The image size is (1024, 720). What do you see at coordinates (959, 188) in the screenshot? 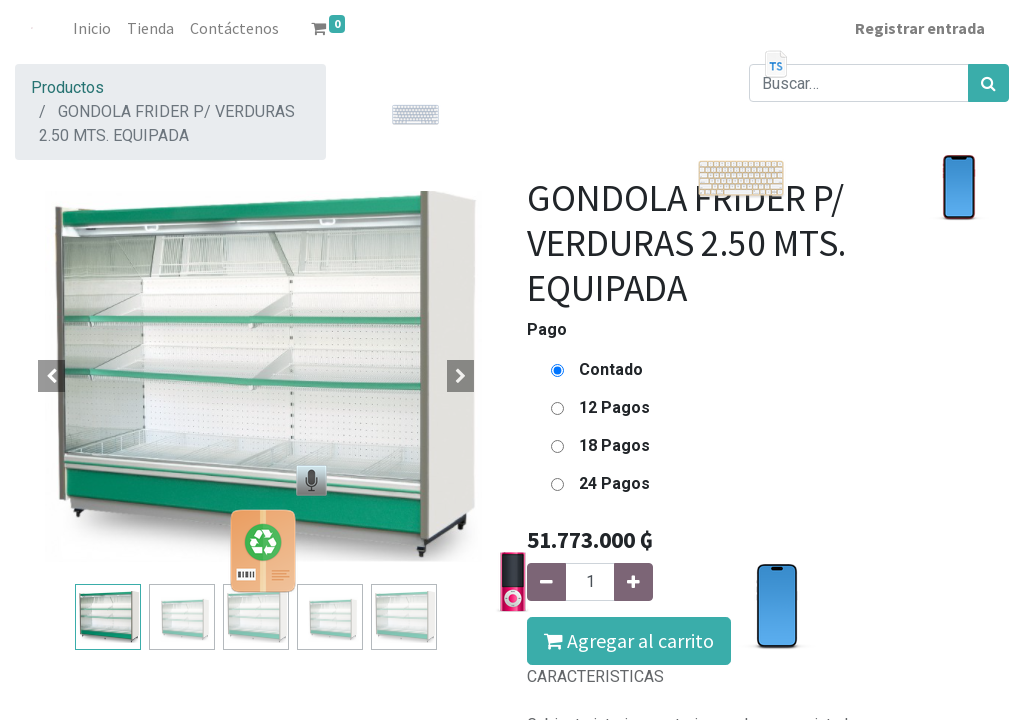
I see `iPhone 11 device icon` at bounding box center [959, 188].